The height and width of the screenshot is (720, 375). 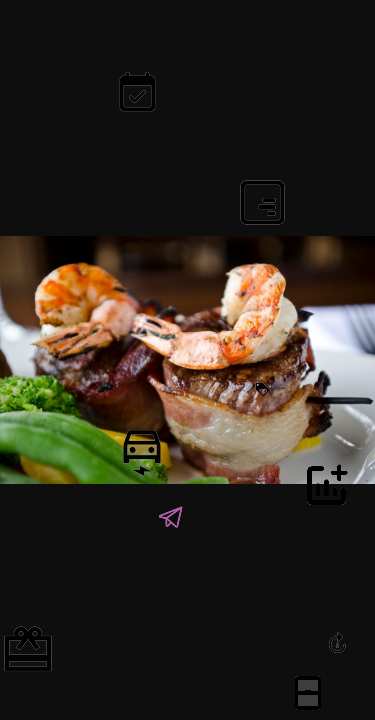 I want to click on open Telegram messaging app, so click(x=171, y=517).